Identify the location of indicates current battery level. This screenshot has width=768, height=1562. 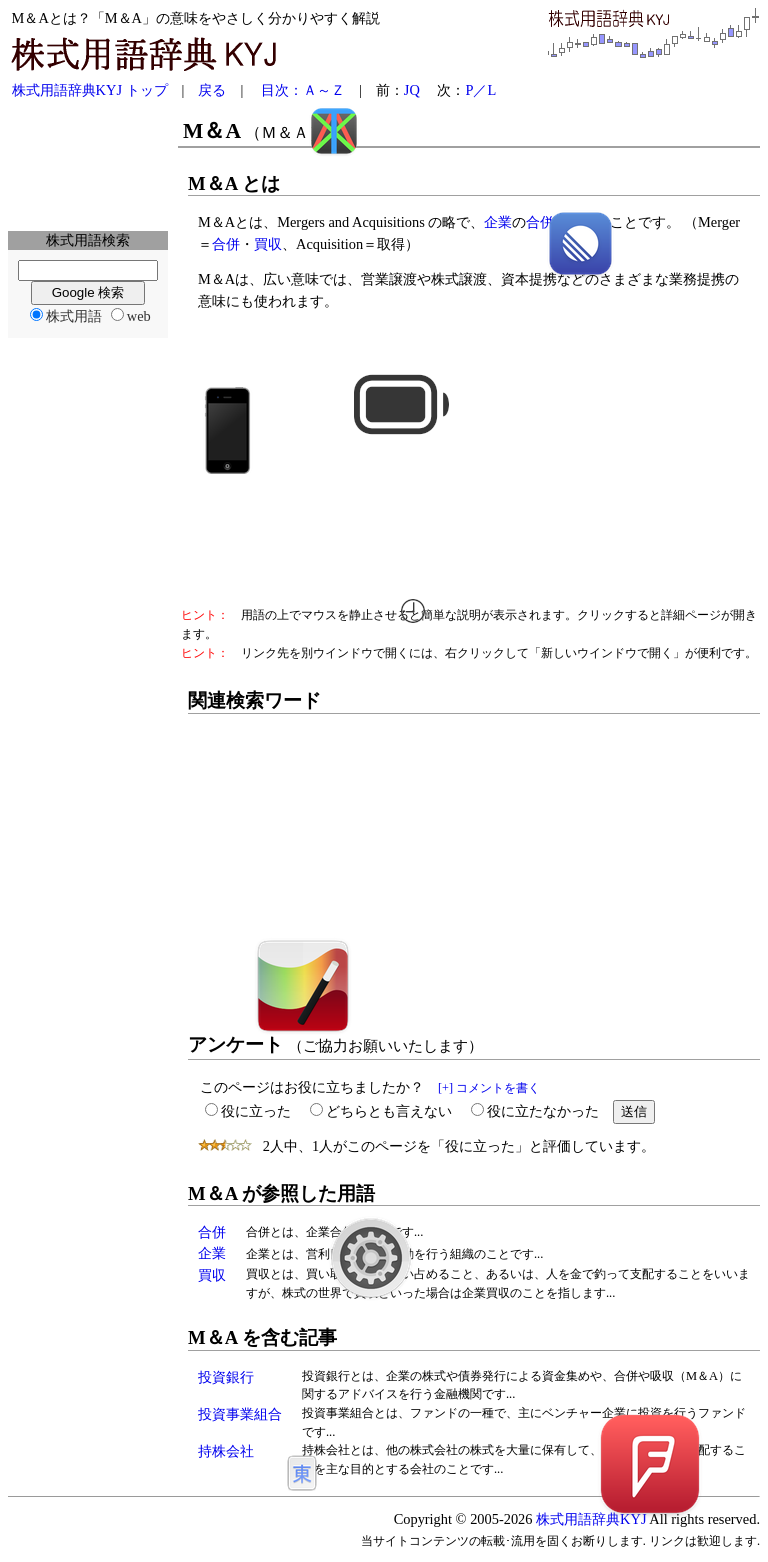
(401, 404).